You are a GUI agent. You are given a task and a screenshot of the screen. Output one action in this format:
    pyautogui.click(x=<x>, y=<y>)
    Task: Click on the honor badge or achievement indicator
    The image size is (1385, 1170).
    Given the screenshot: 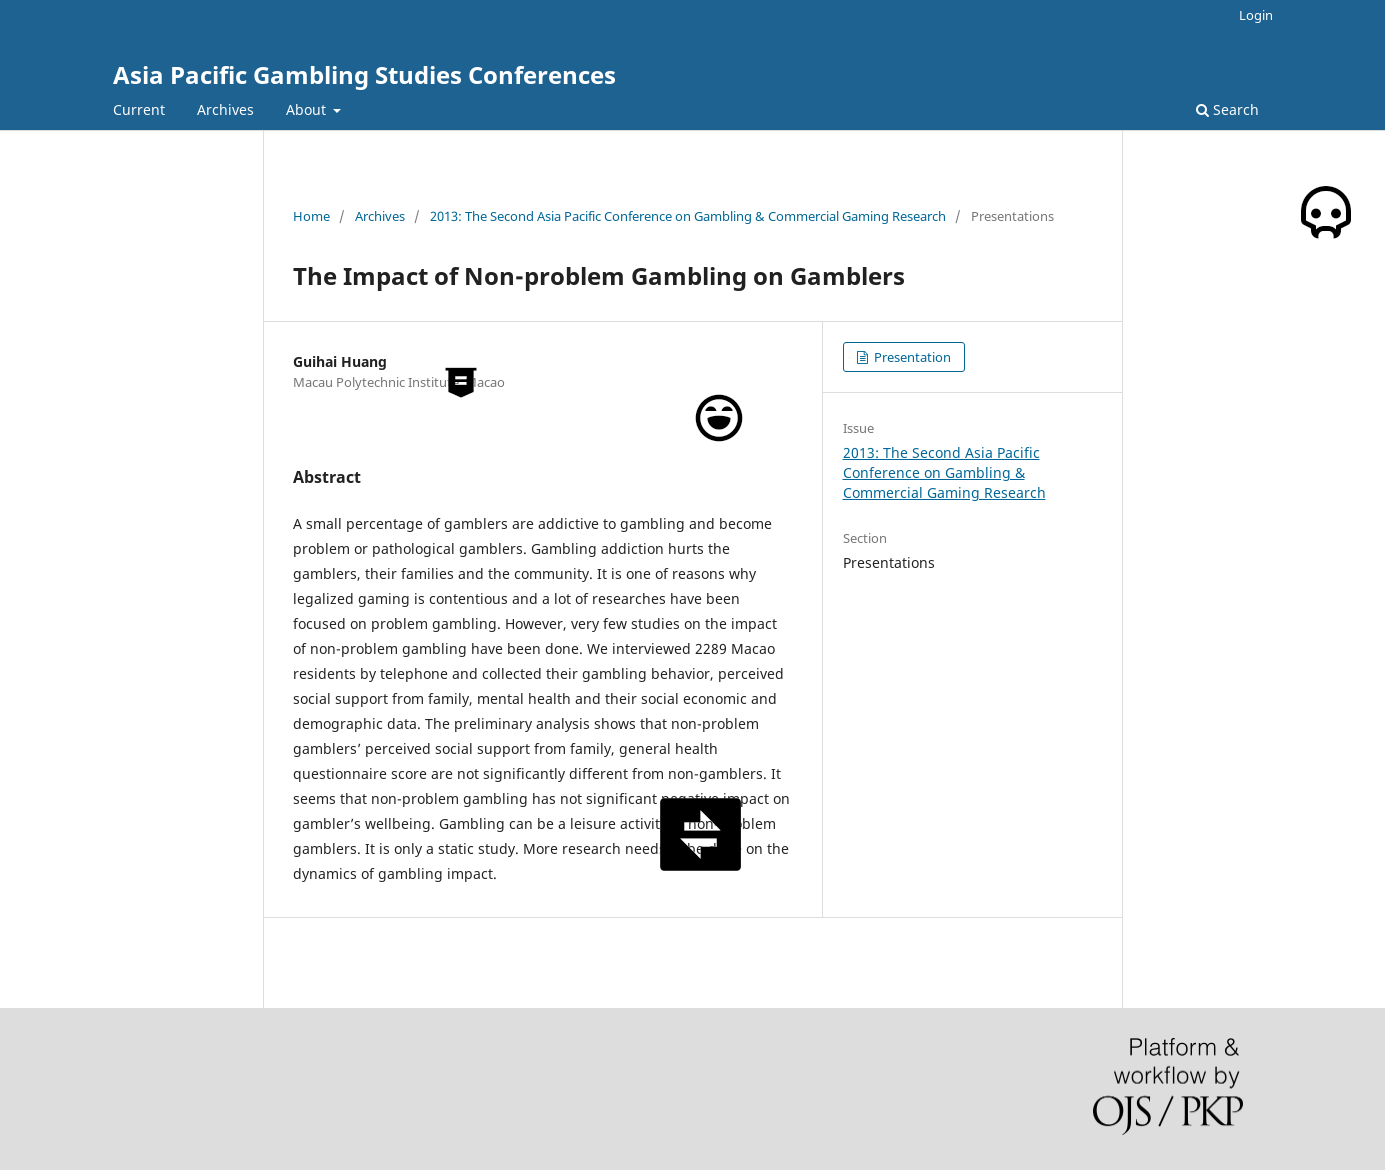 What is the action you would take?
    pyautogui.click(x=461, y=382)
    